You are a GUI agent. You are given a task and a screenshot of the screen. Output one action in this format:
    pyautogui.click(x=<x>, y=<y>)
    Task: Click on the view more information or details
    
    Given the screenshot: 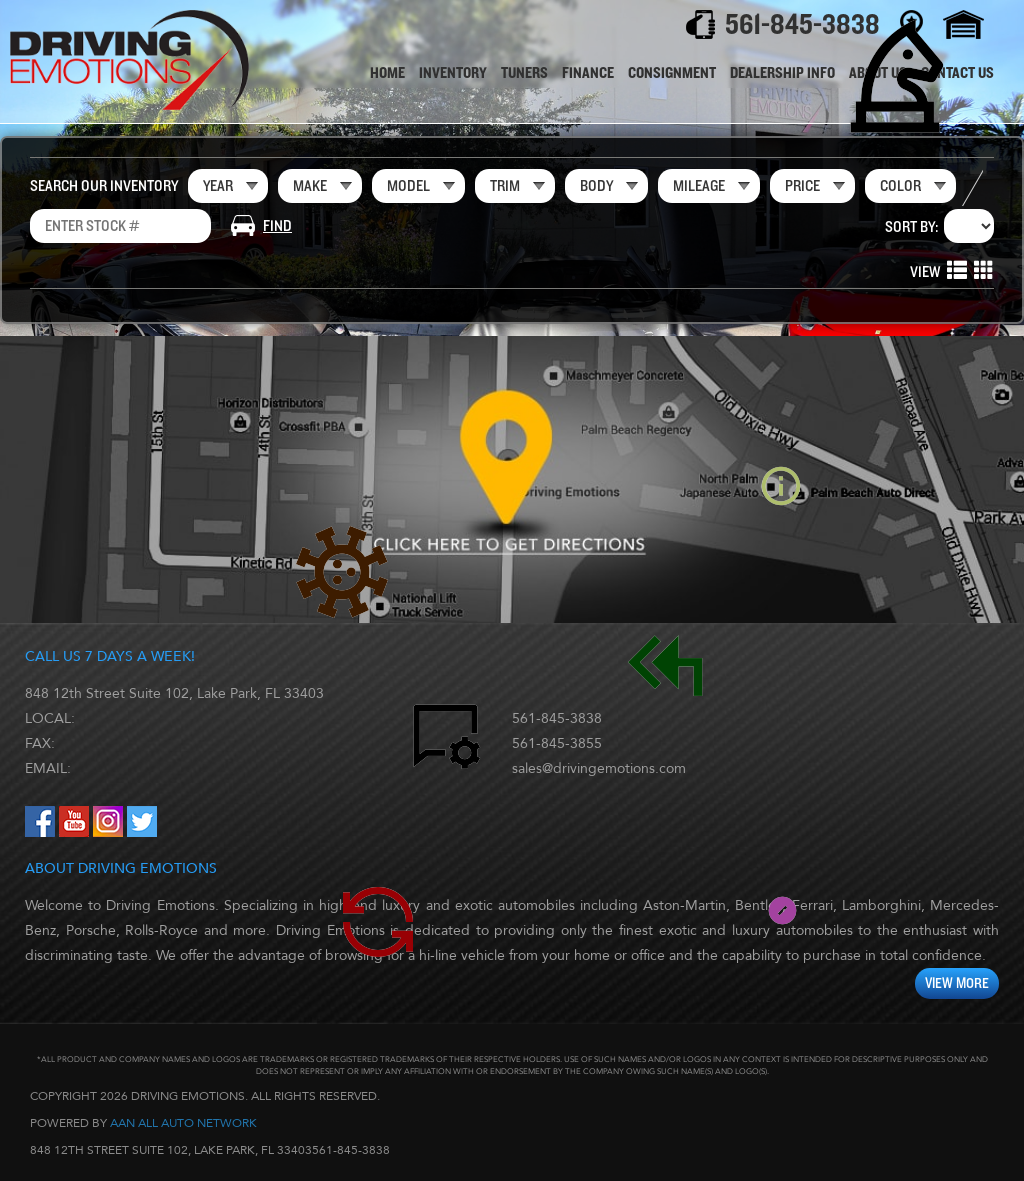 What is the action you would take?
    pyautogui.click(x=781, y=486)
    